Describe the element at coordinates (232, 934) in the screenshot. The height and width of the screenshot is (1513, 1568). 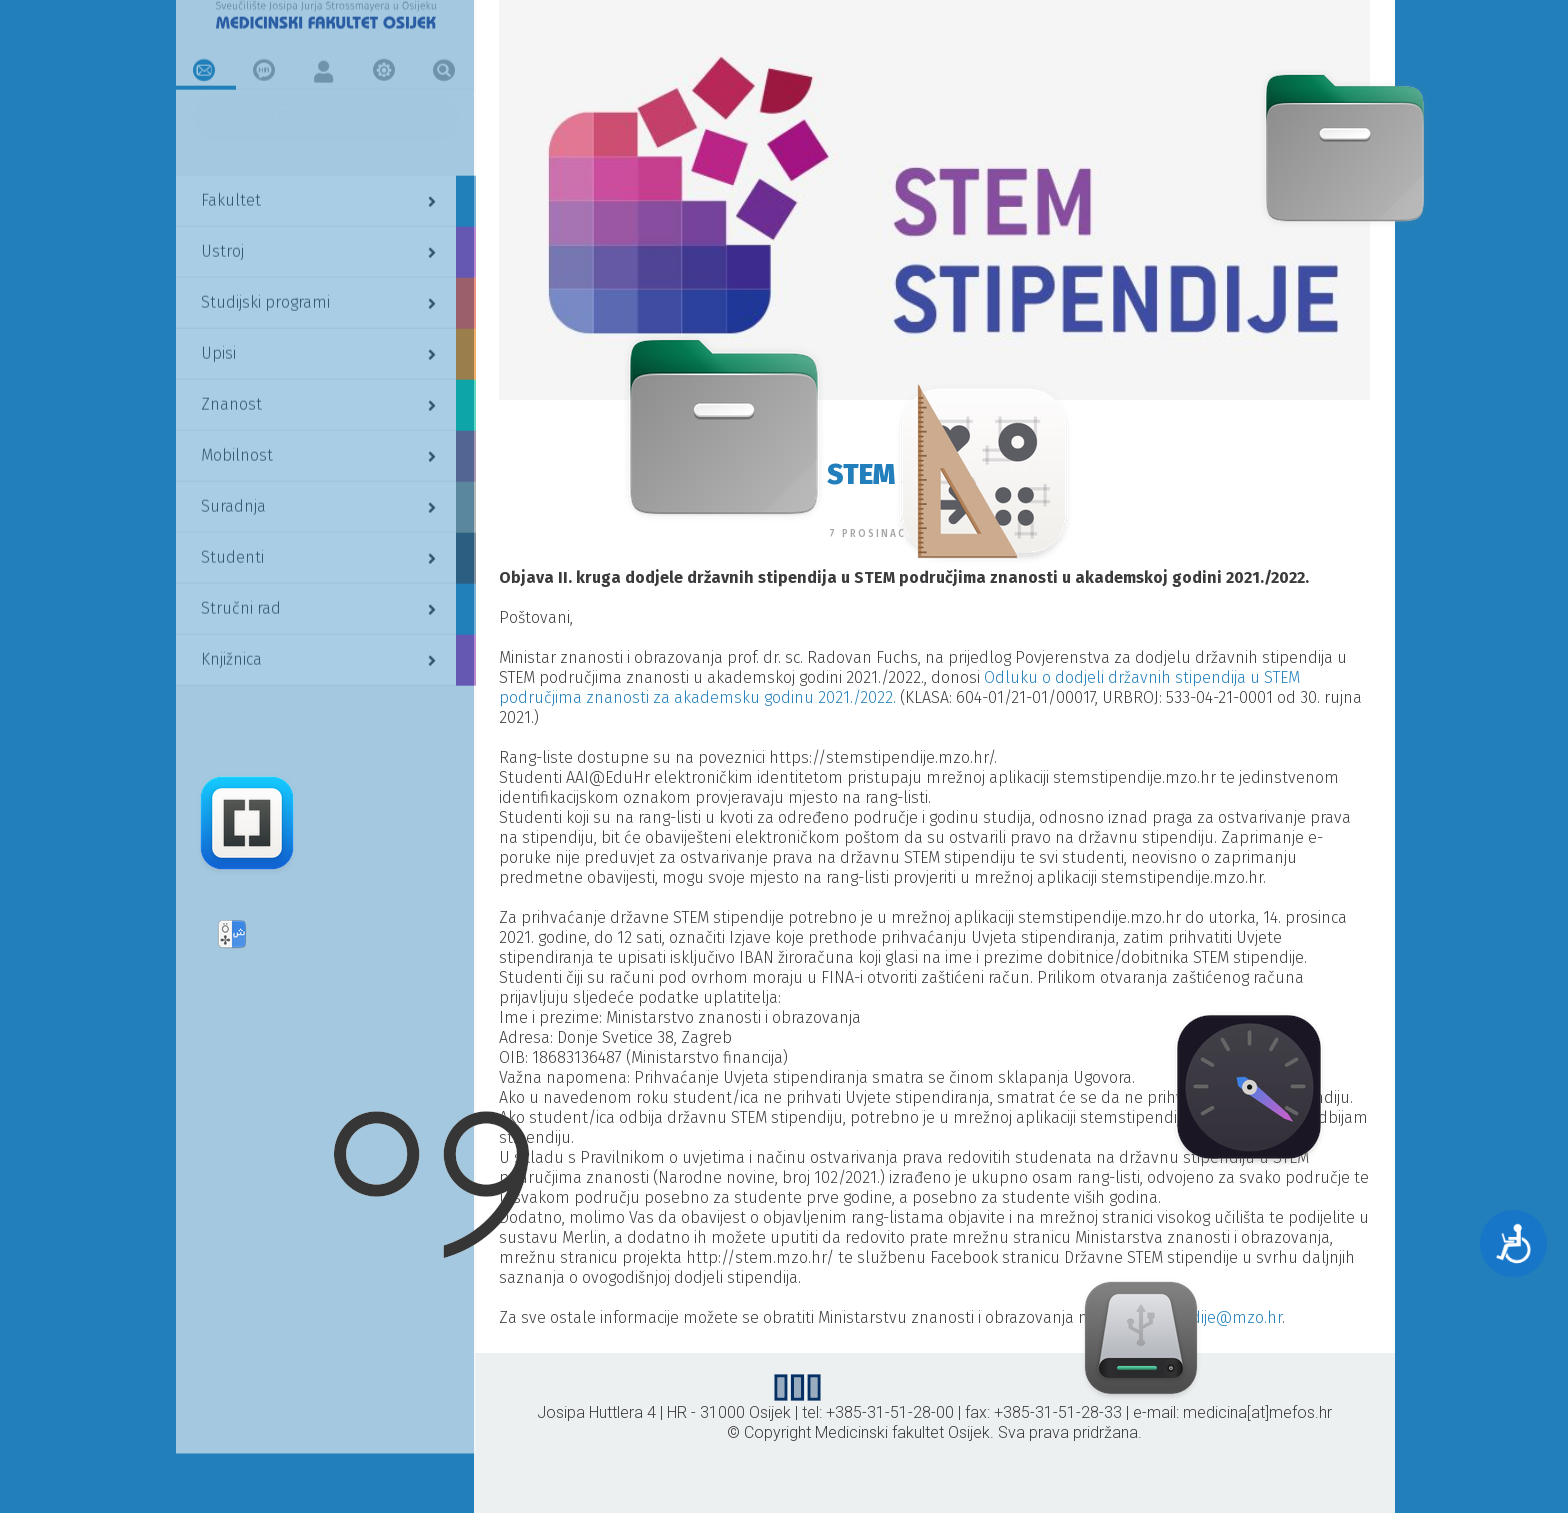
I see `open the character map application` at that location.